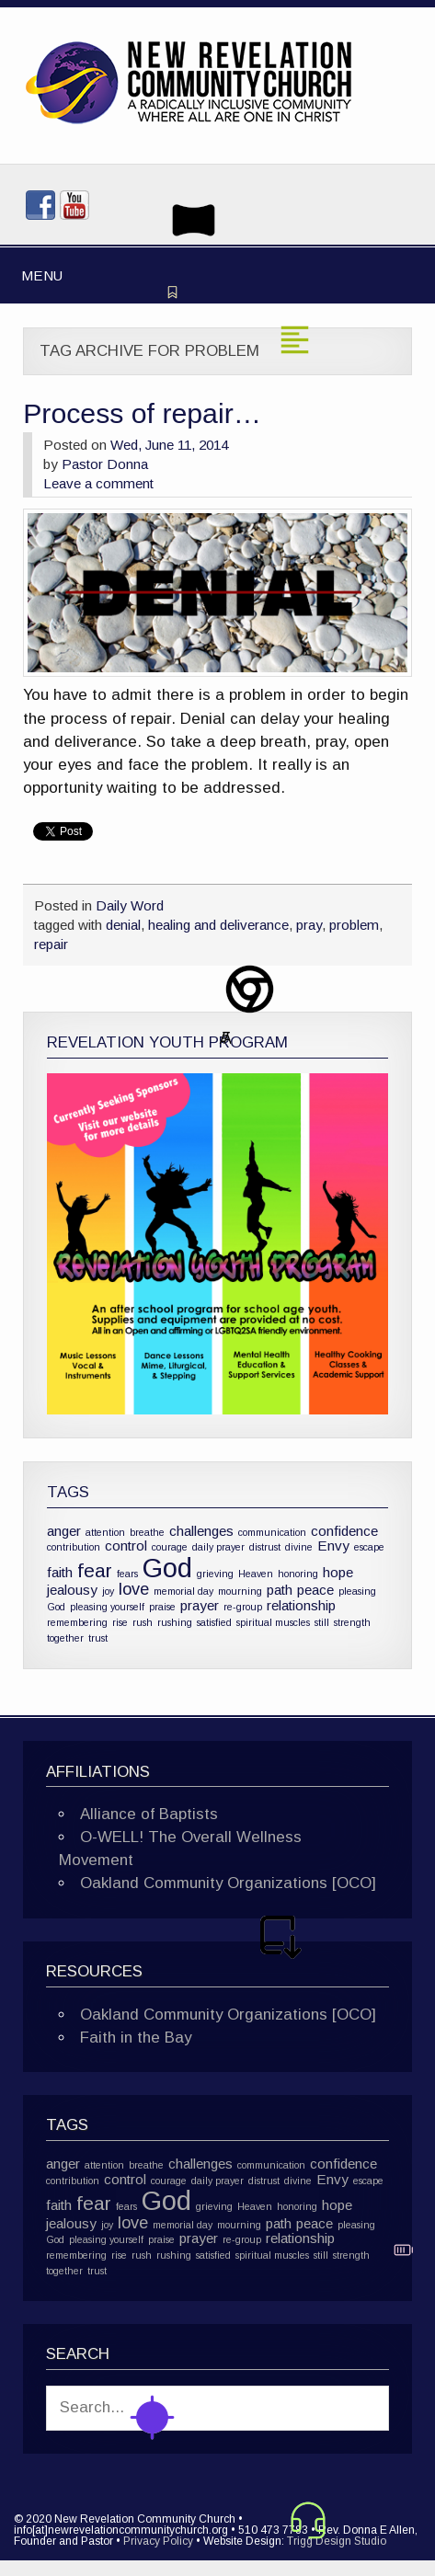 Image resolution: width=435 pixels, height=2576 pixels. Describe the element at coordinates (249, 989) in the screenshot. I see `open google chrome browser` at that location.